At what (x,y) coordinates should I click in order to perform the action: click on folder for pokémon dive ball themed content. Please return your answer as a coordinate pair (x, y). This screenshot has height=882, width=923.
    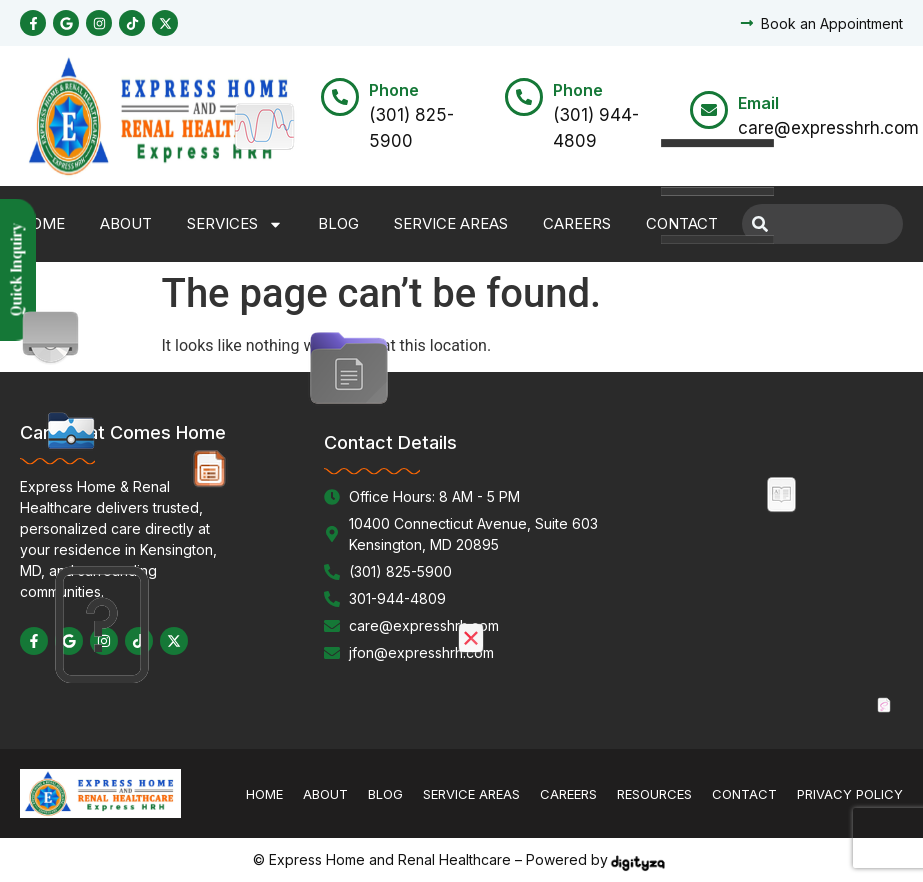
    Looking at the image, I should click on (71, 432).